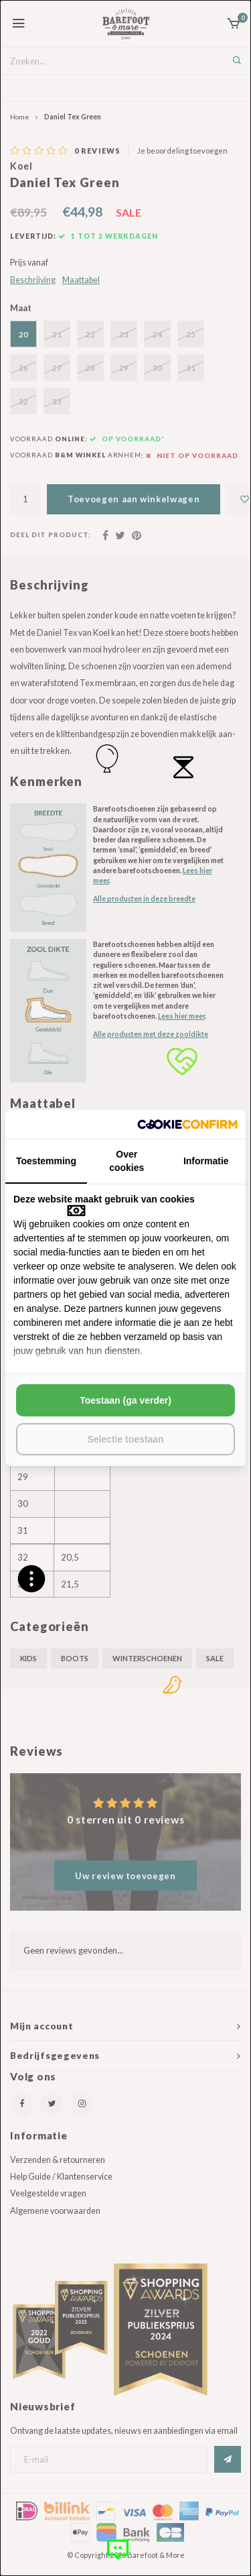 This screenshot has height=2576, width=251. What do you see at coordinates (76, 1211) in the screenshot?
I see `view account balance or funds` at bounding box center [76, 1211].